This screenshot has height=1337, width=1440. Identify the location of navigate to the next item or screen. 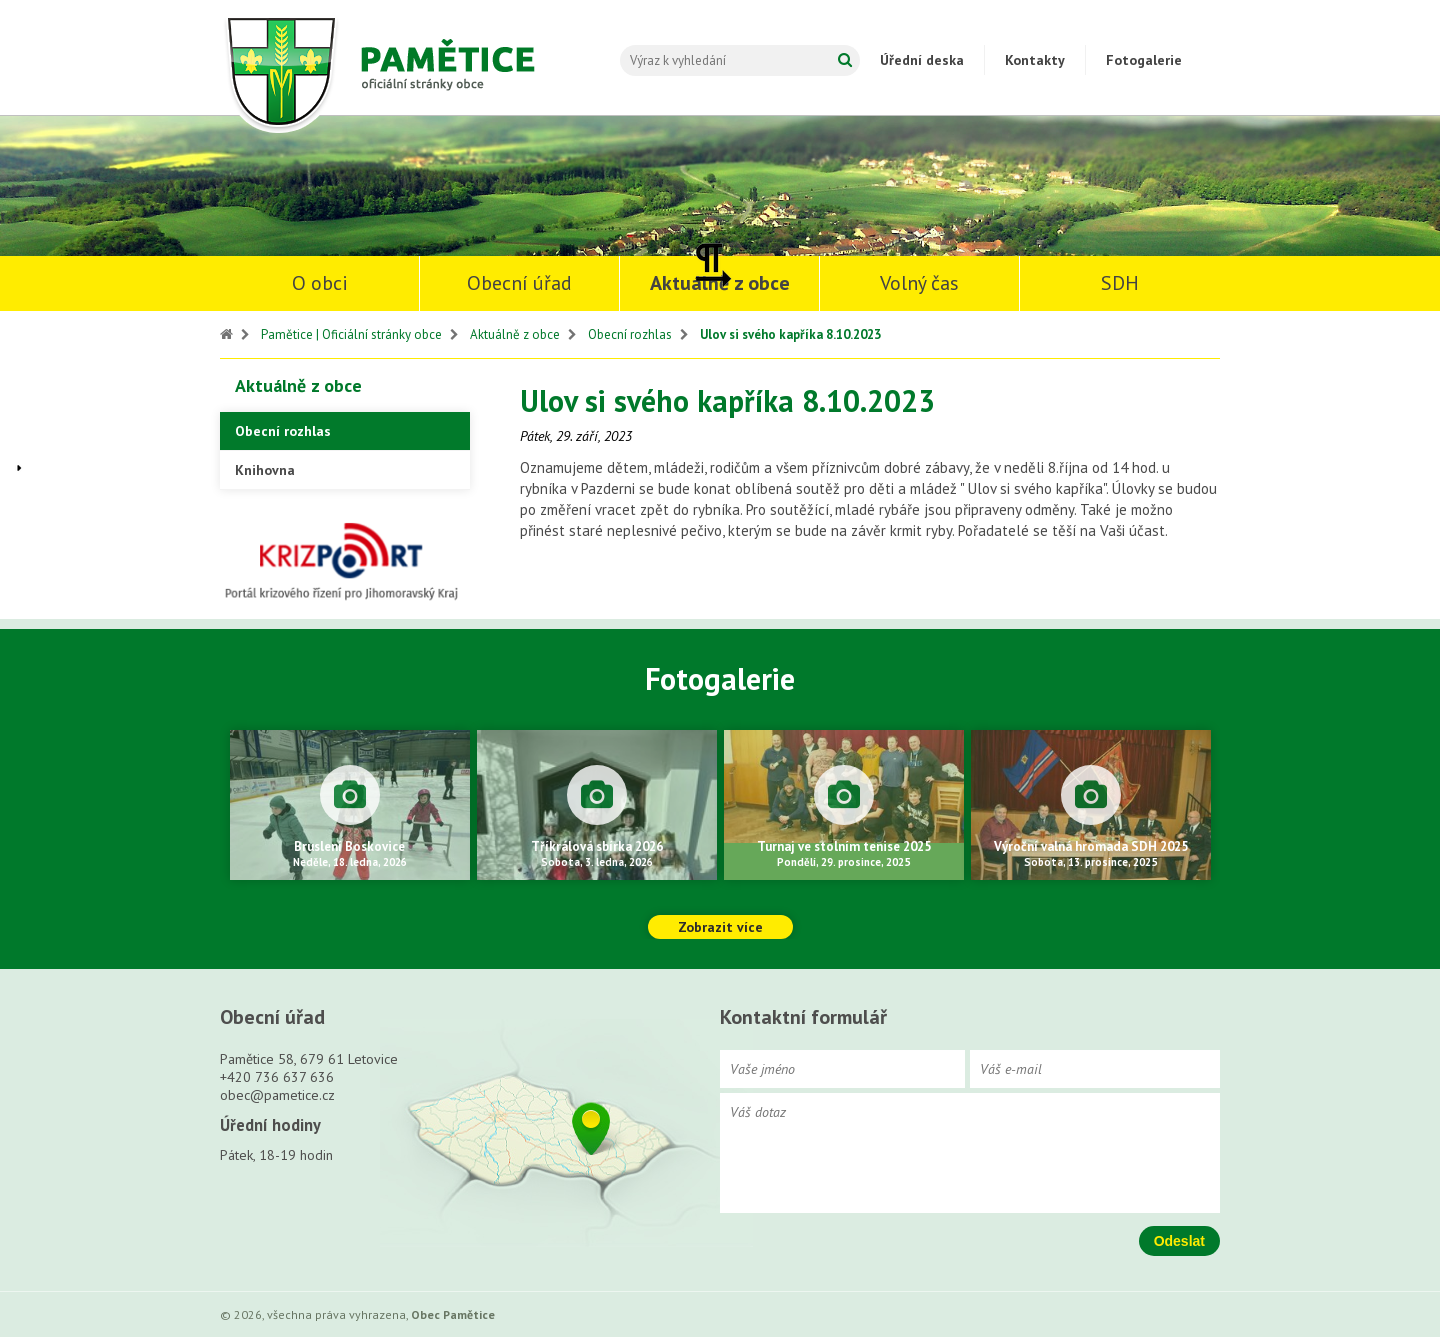
(19, 468).